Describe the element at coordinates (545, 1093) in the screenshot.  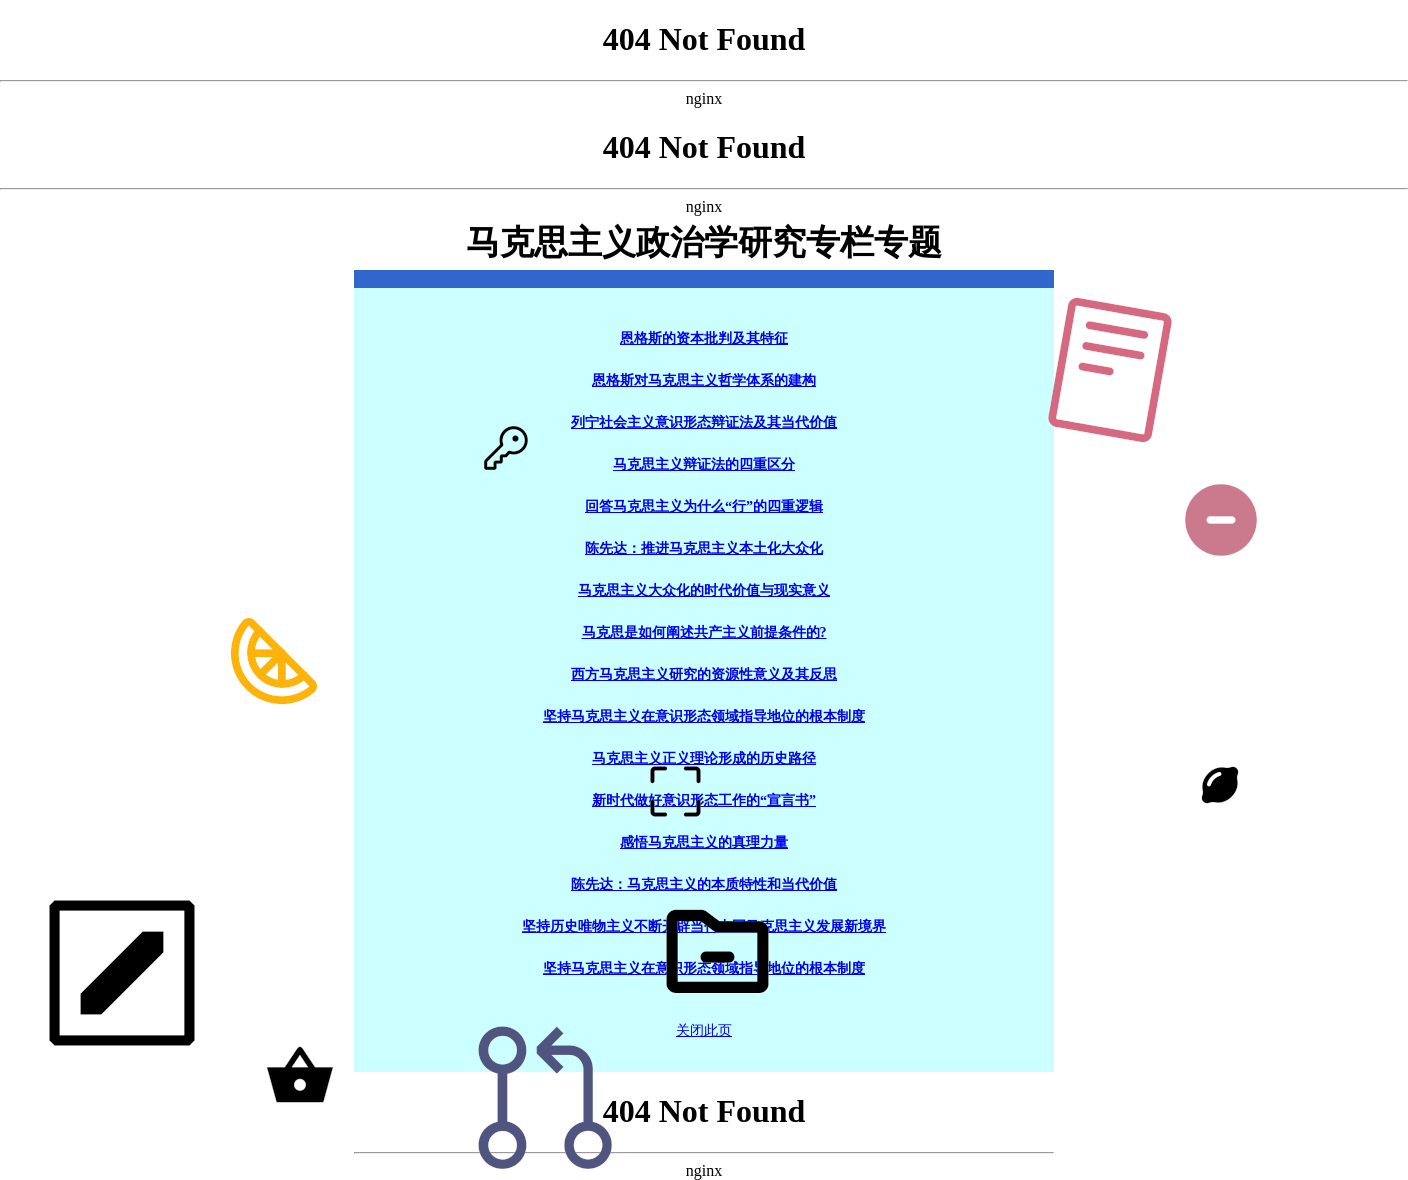
I see `create a new pull request` at that location.